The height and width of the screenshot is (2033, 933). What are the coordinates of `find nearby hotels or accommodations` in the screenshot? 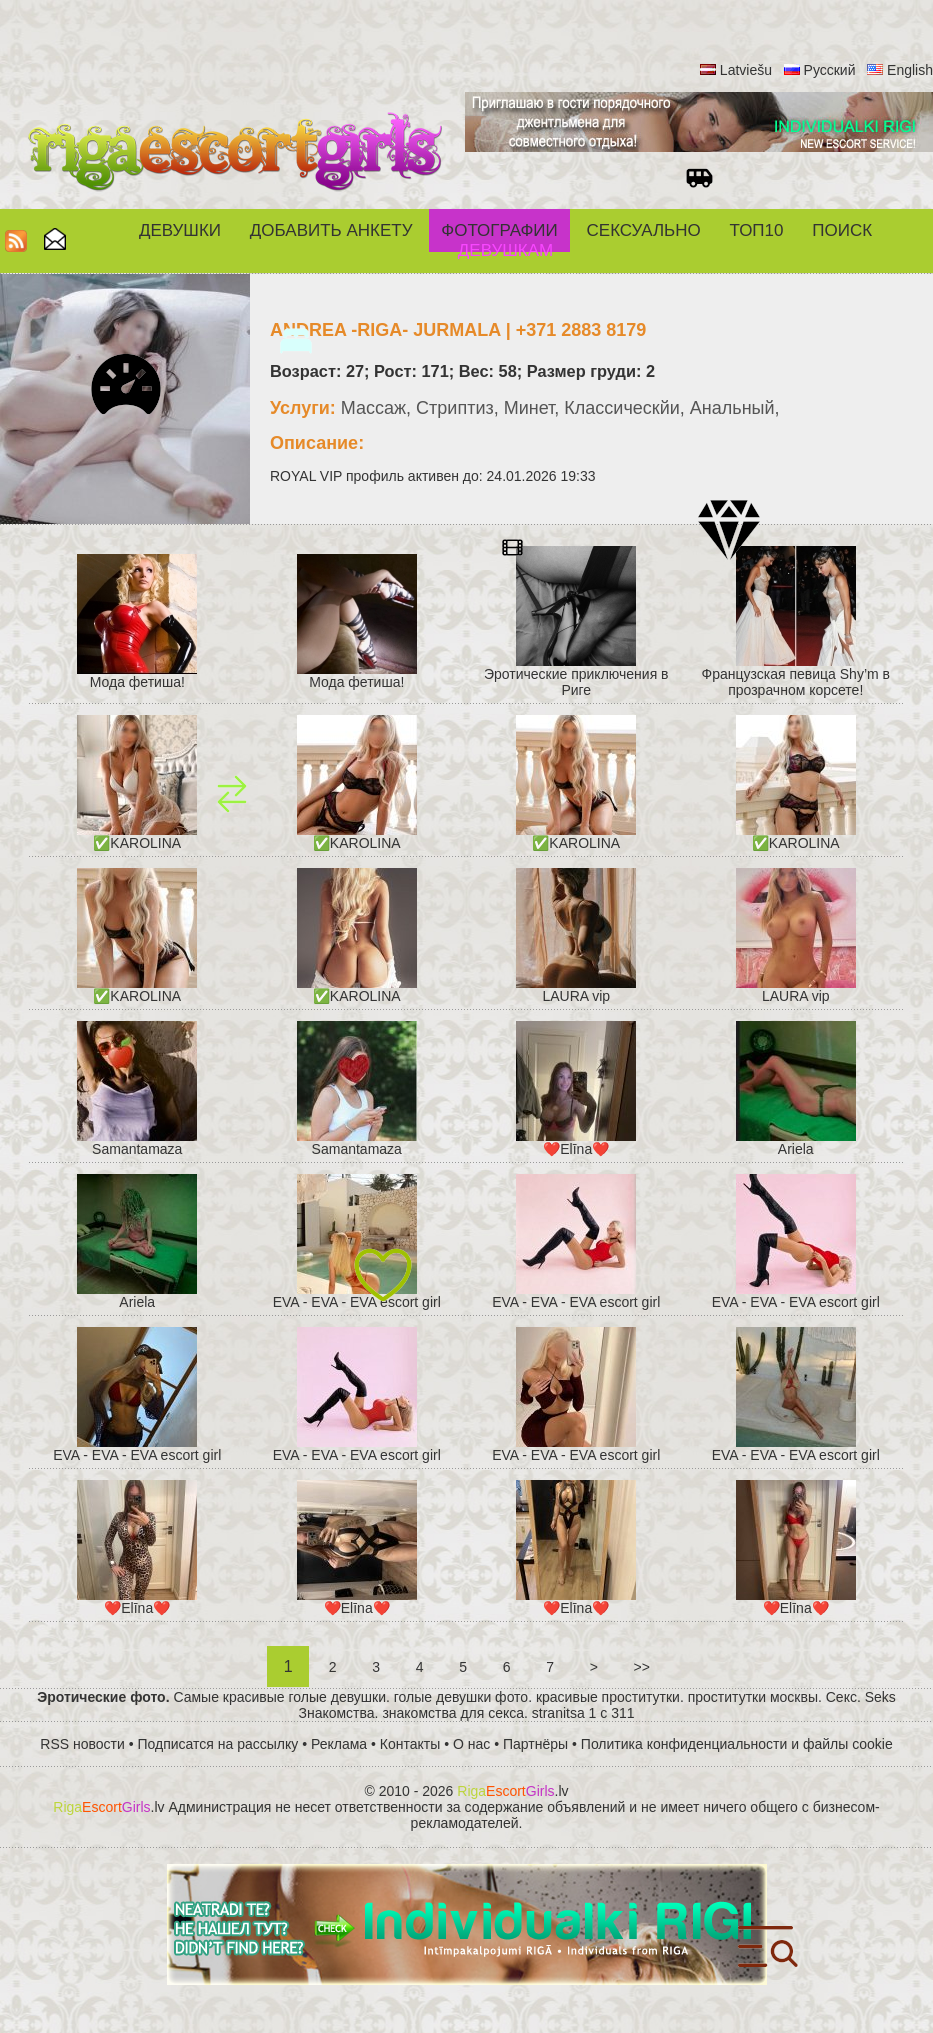 It's located at (296, 341).